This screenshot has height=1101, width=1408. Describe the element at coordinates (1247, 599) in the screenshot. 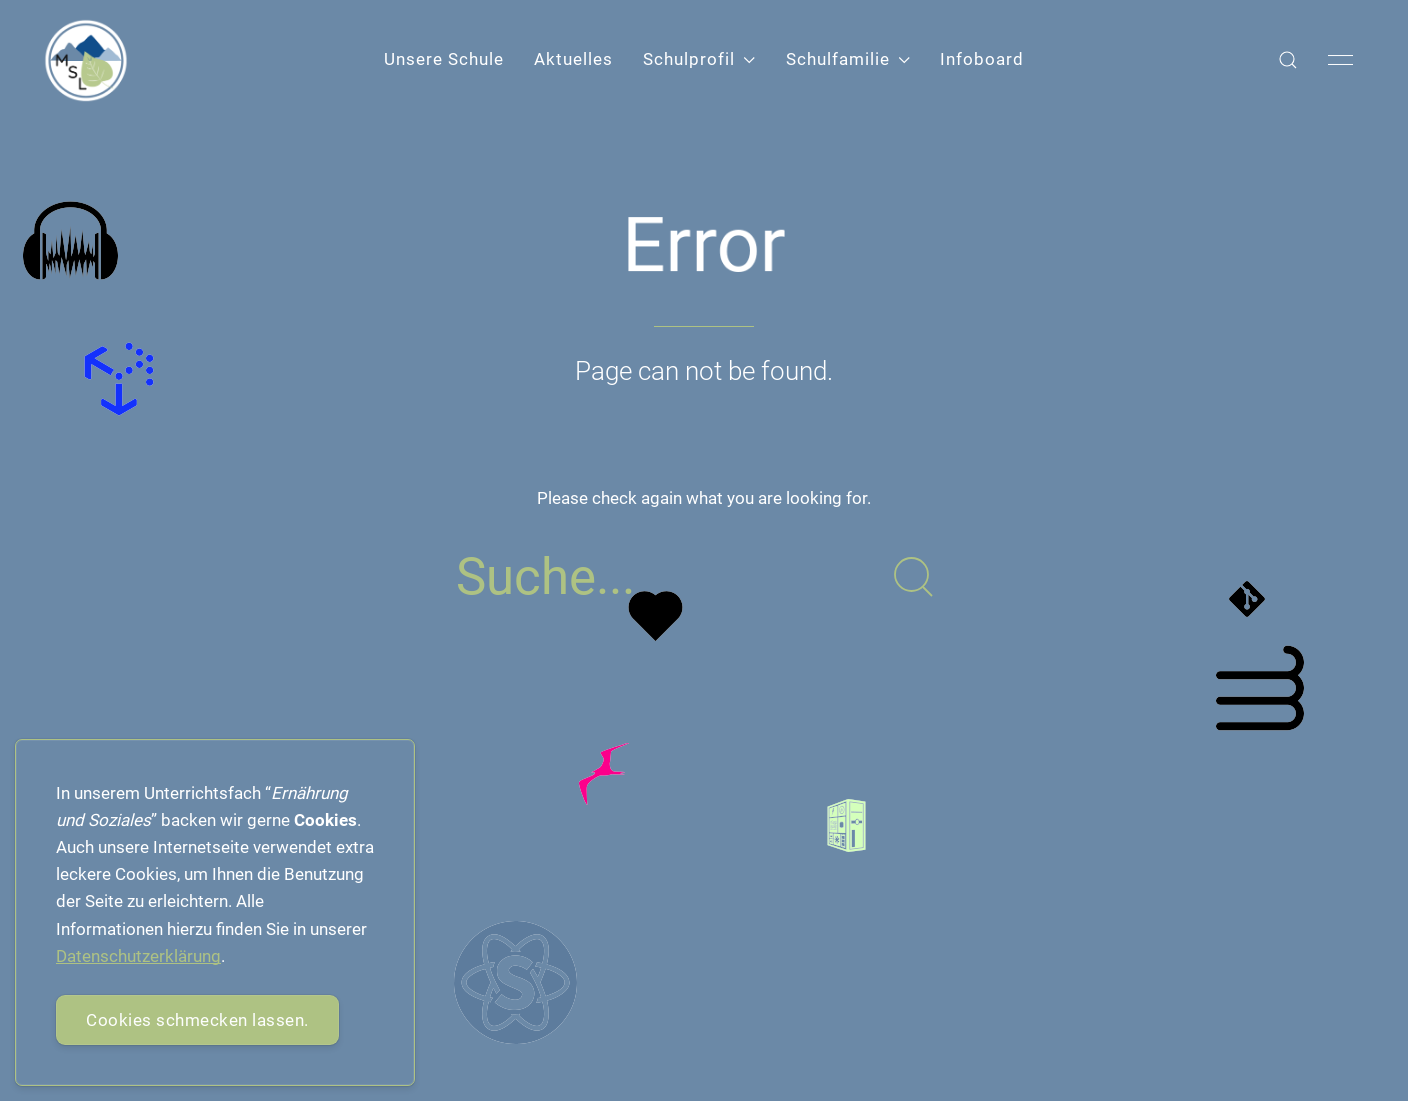

I see `git version control logo` at that location.